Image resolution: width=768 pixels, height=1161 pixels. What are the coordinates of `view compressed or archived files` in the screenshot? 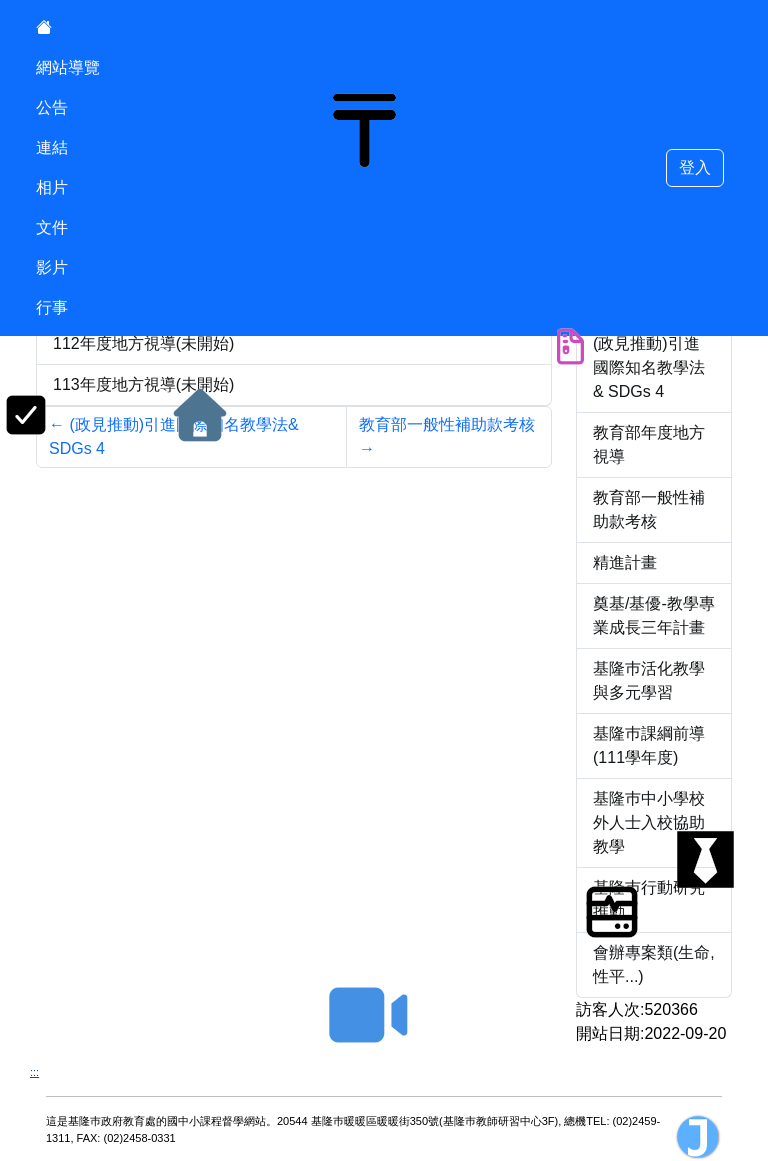 It's located at (570, 346).